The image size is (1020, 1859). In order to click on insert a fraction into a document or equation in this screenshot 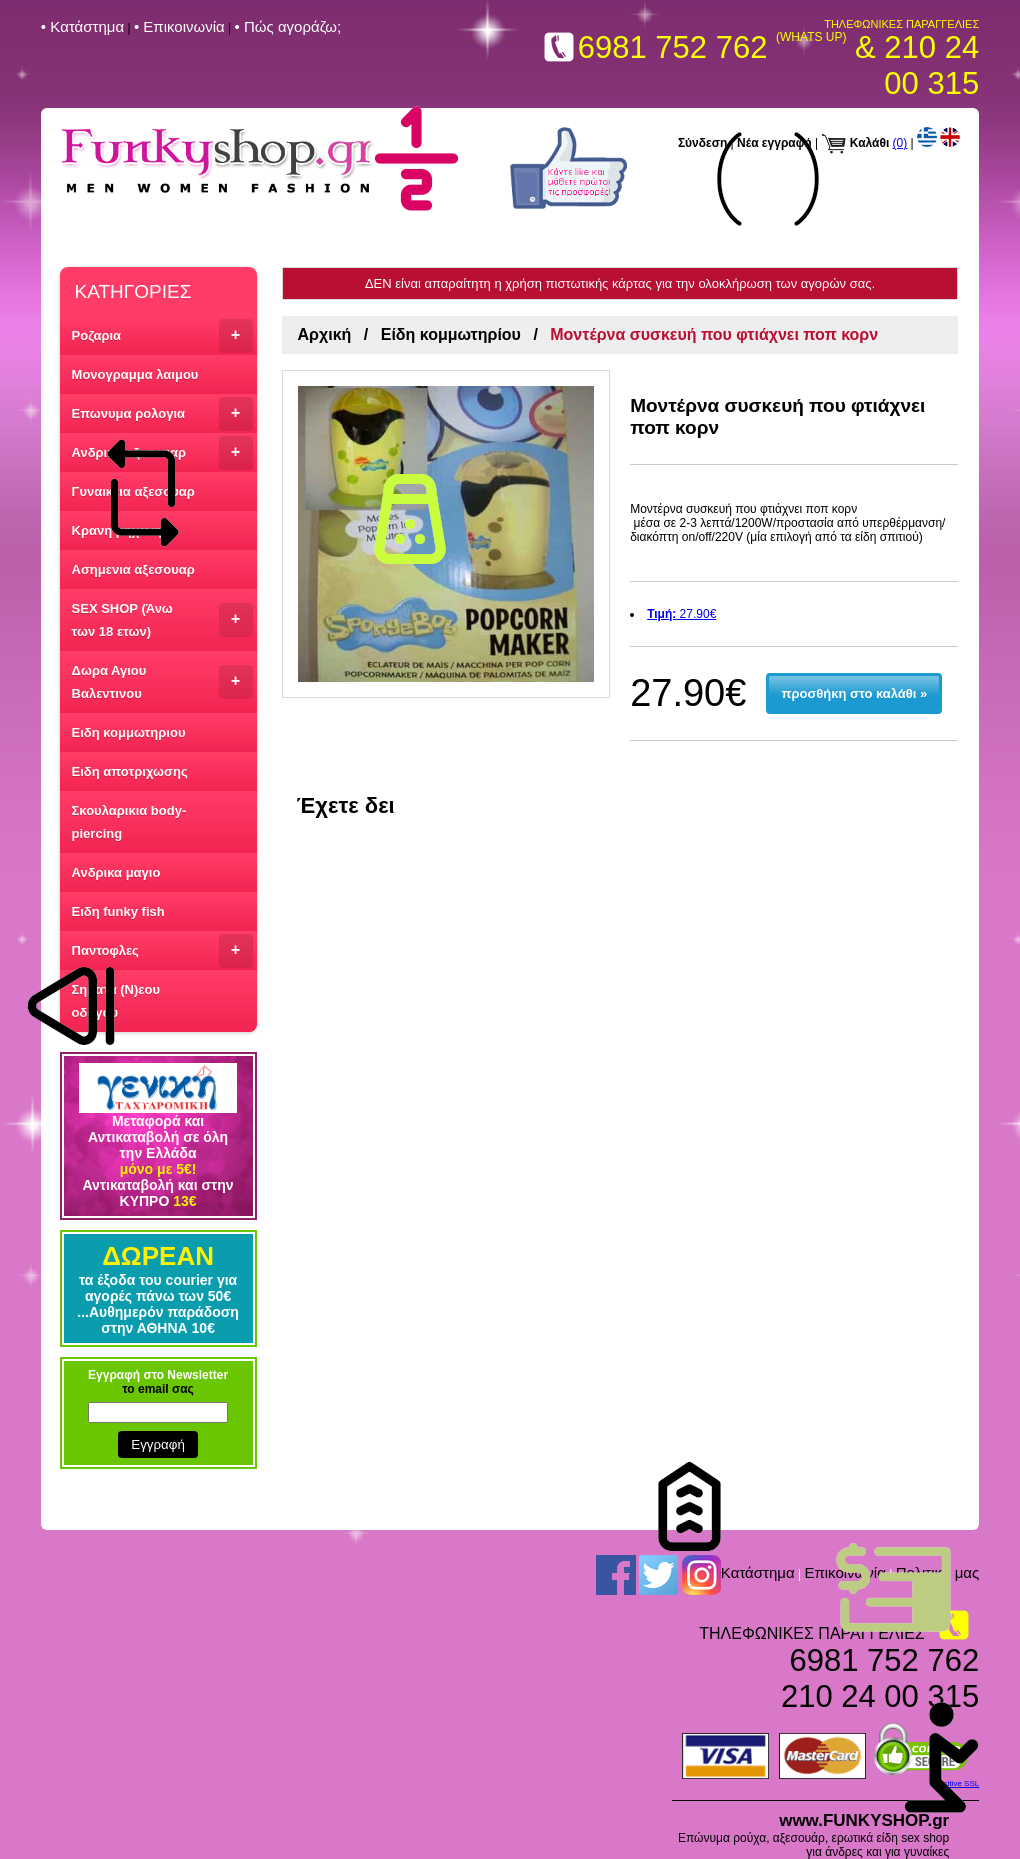, I will do `click(416, 158)`.